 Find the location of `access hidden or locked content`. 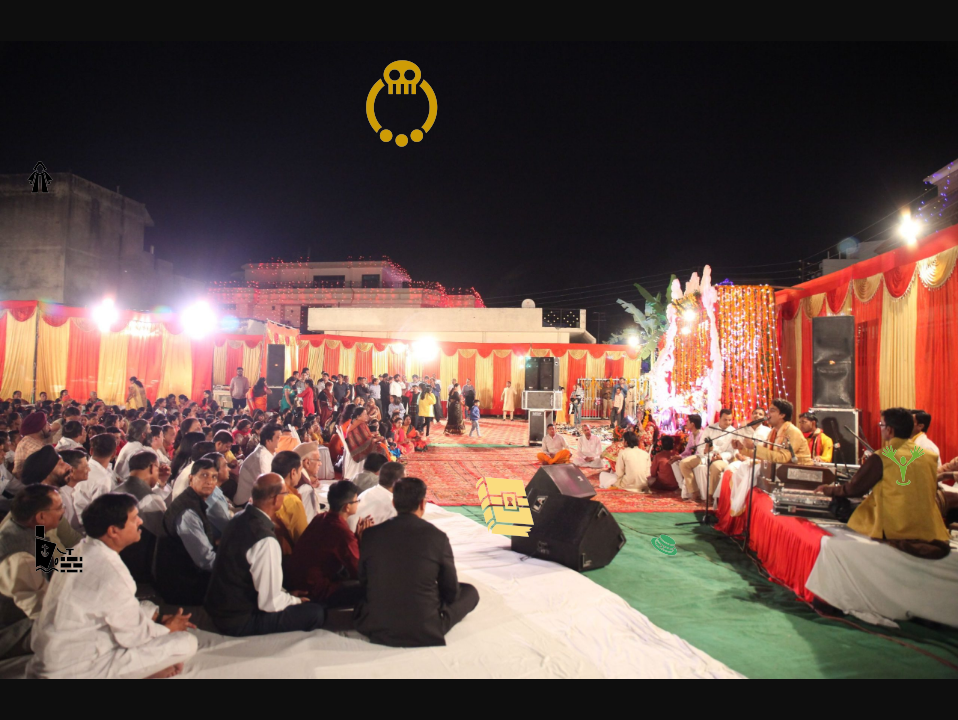

access hidden or locked content is located at coordinates (505, 507).